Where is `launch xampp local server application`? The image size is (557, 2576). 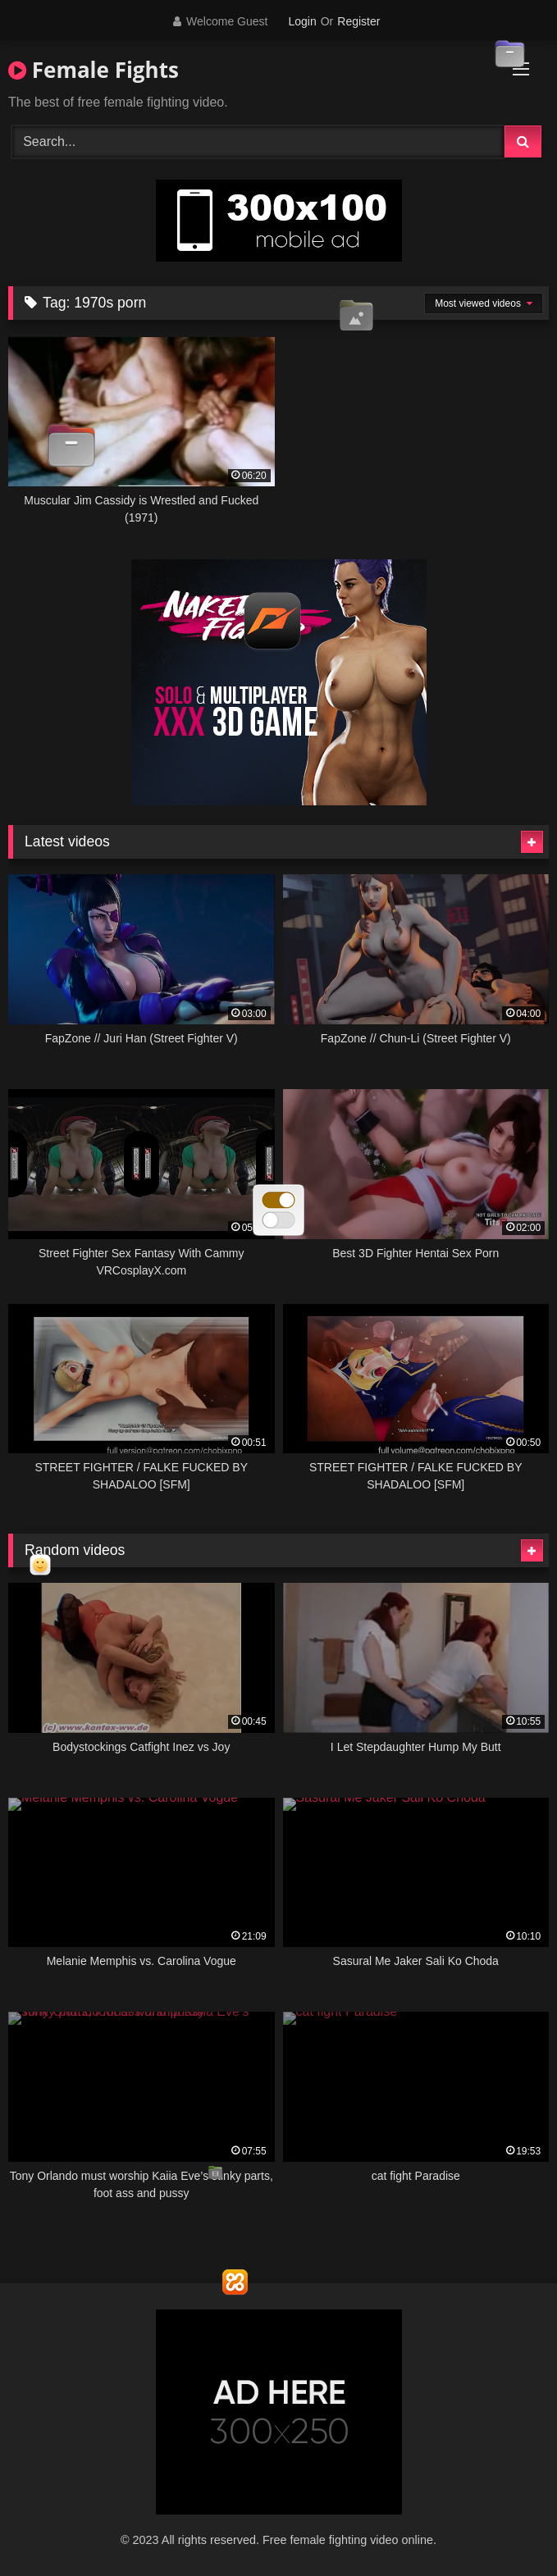 launch xampp local server application is located at coordinates (235, 2282).